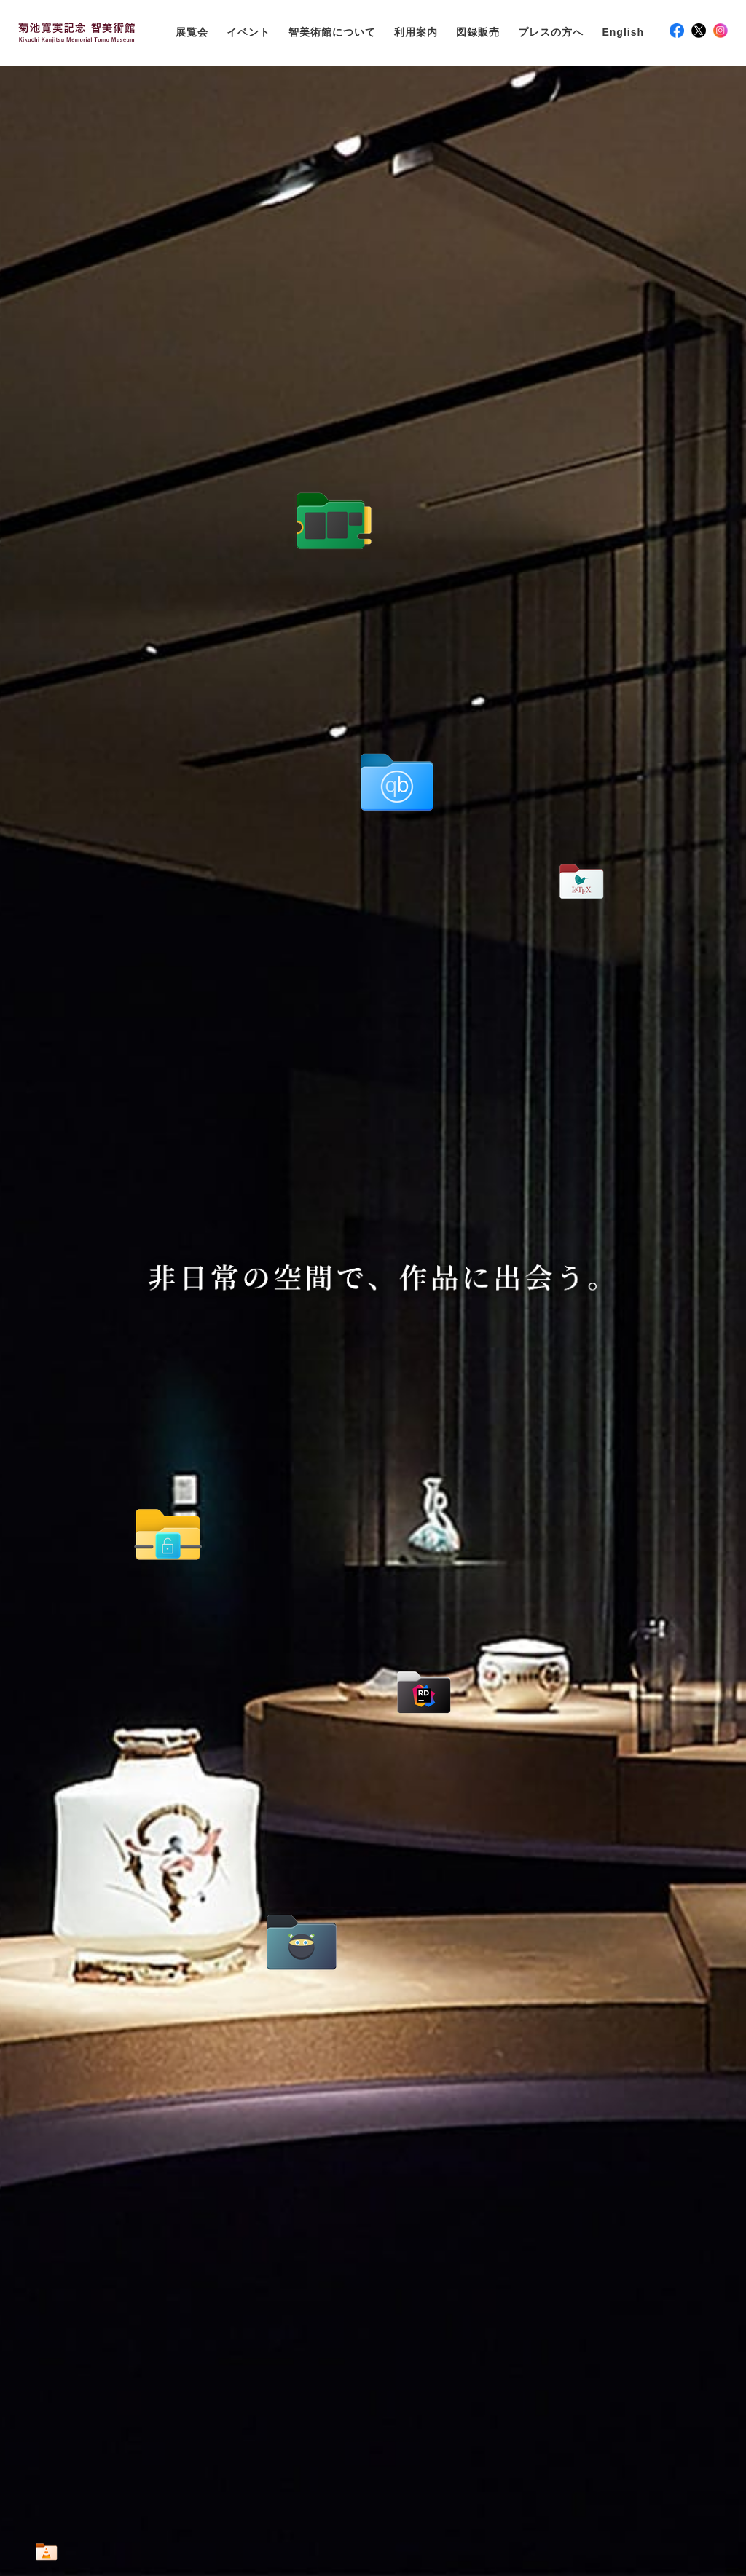 This screenshot has height=2576, width=746. Describe the element at coordinates (581, 883) in the screenshot. I see `open folder containing LaTeX documents` at that location.